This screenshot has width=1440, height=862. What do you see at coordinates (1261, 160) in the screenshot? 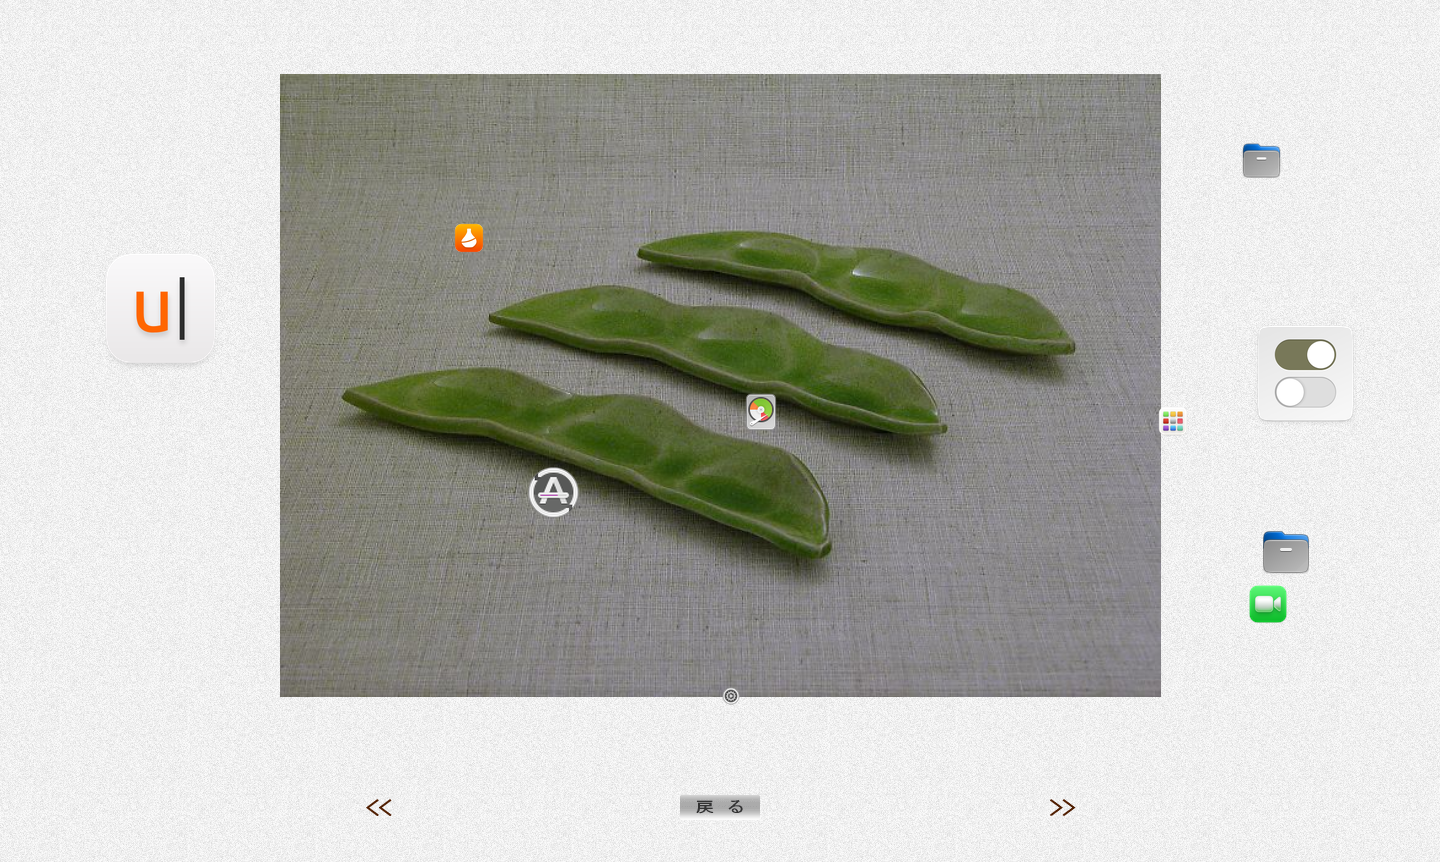
I see `open the nautilus file manager` at bounding box center [1261, 160].